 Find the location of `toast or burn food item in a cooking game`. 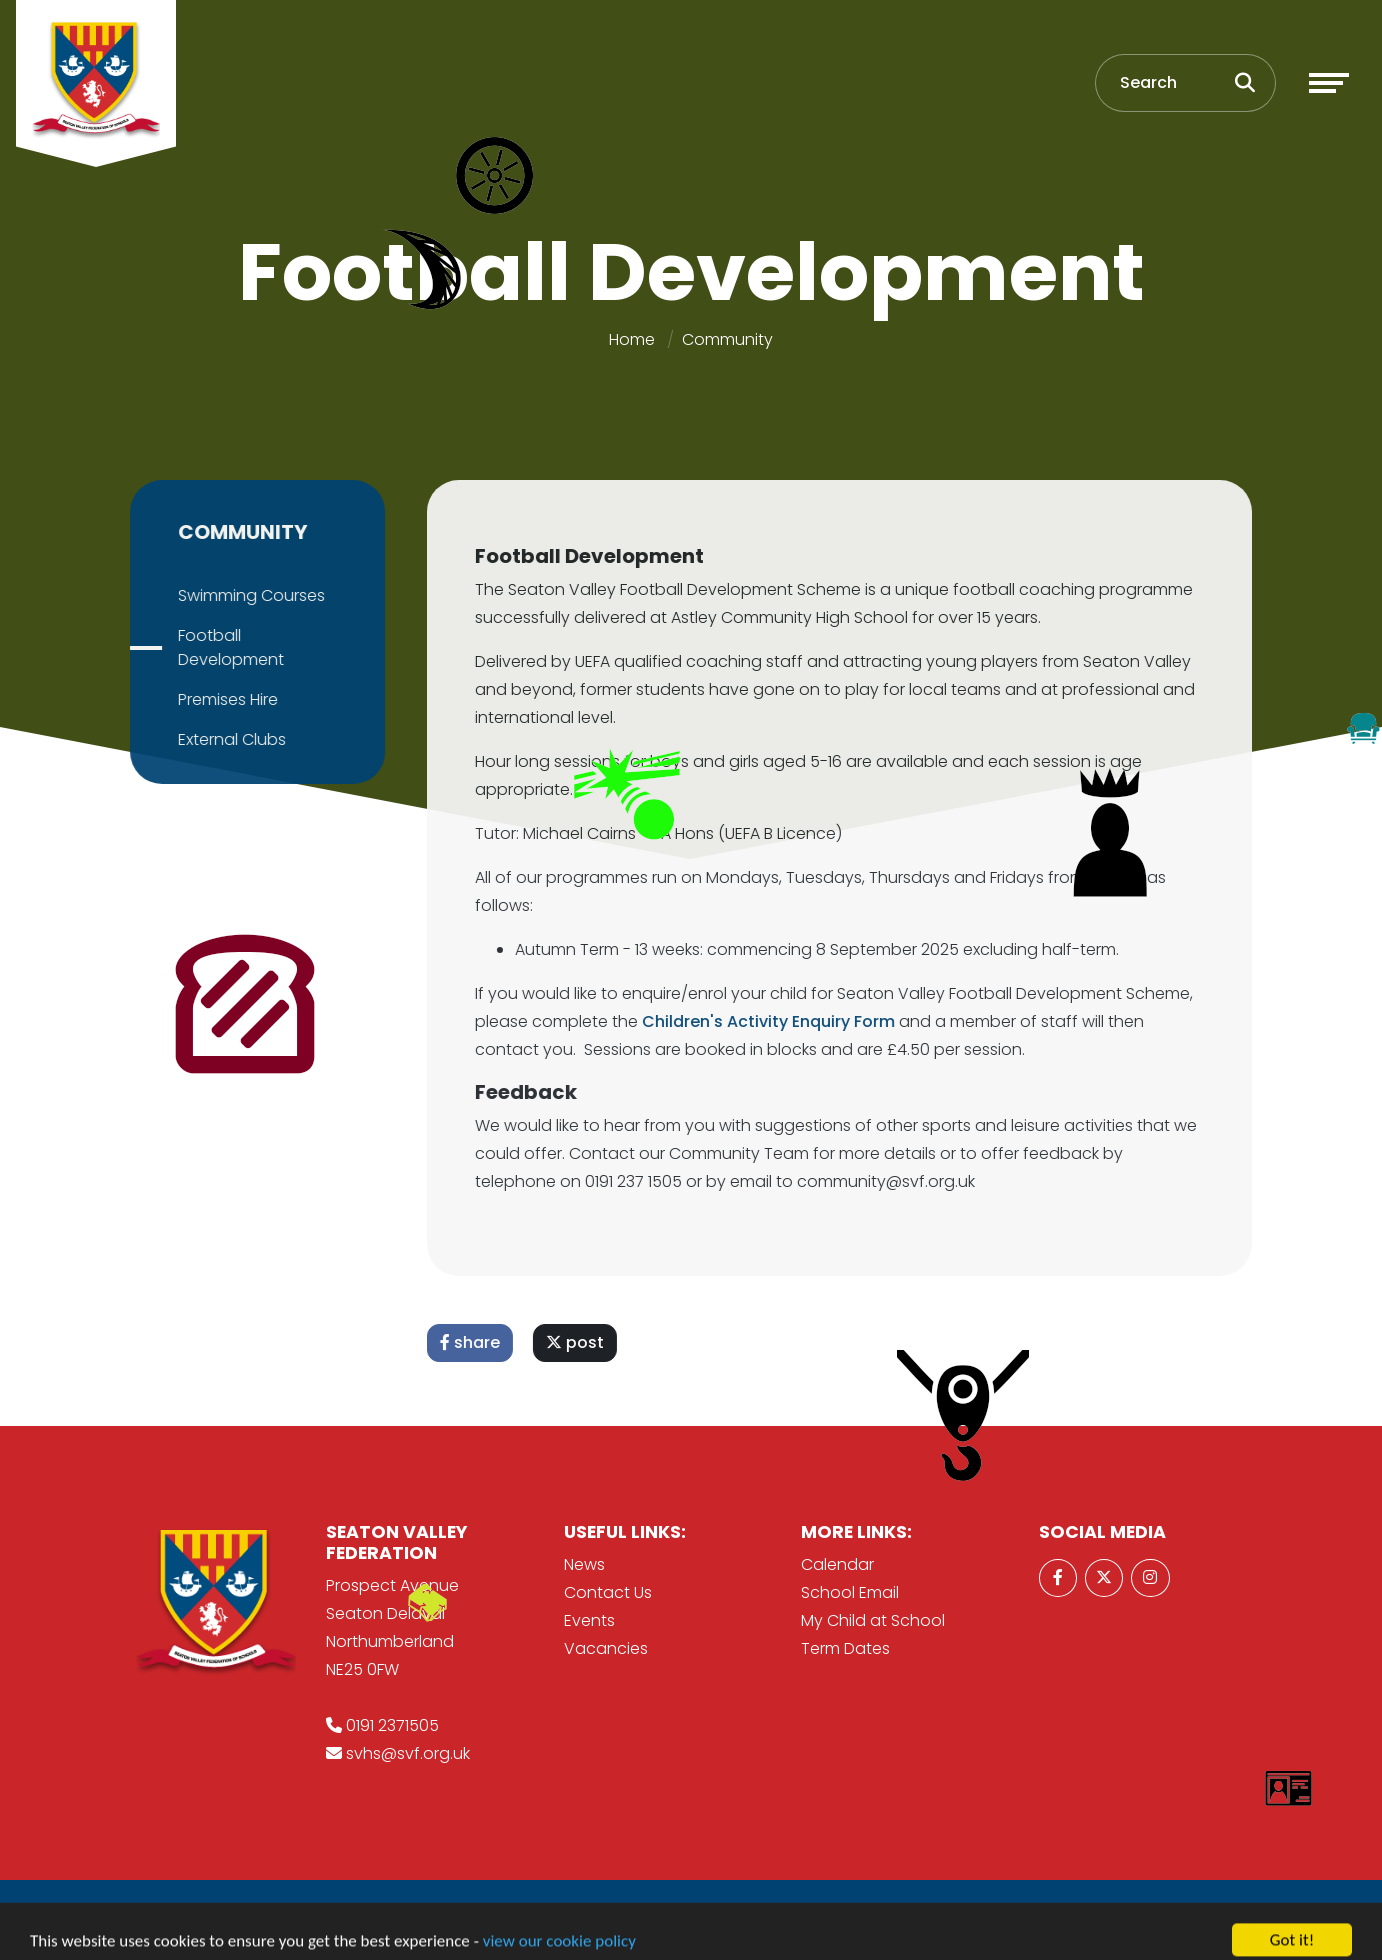

toast or burn food item in a cooking game is located at coordinates (245, 1004).